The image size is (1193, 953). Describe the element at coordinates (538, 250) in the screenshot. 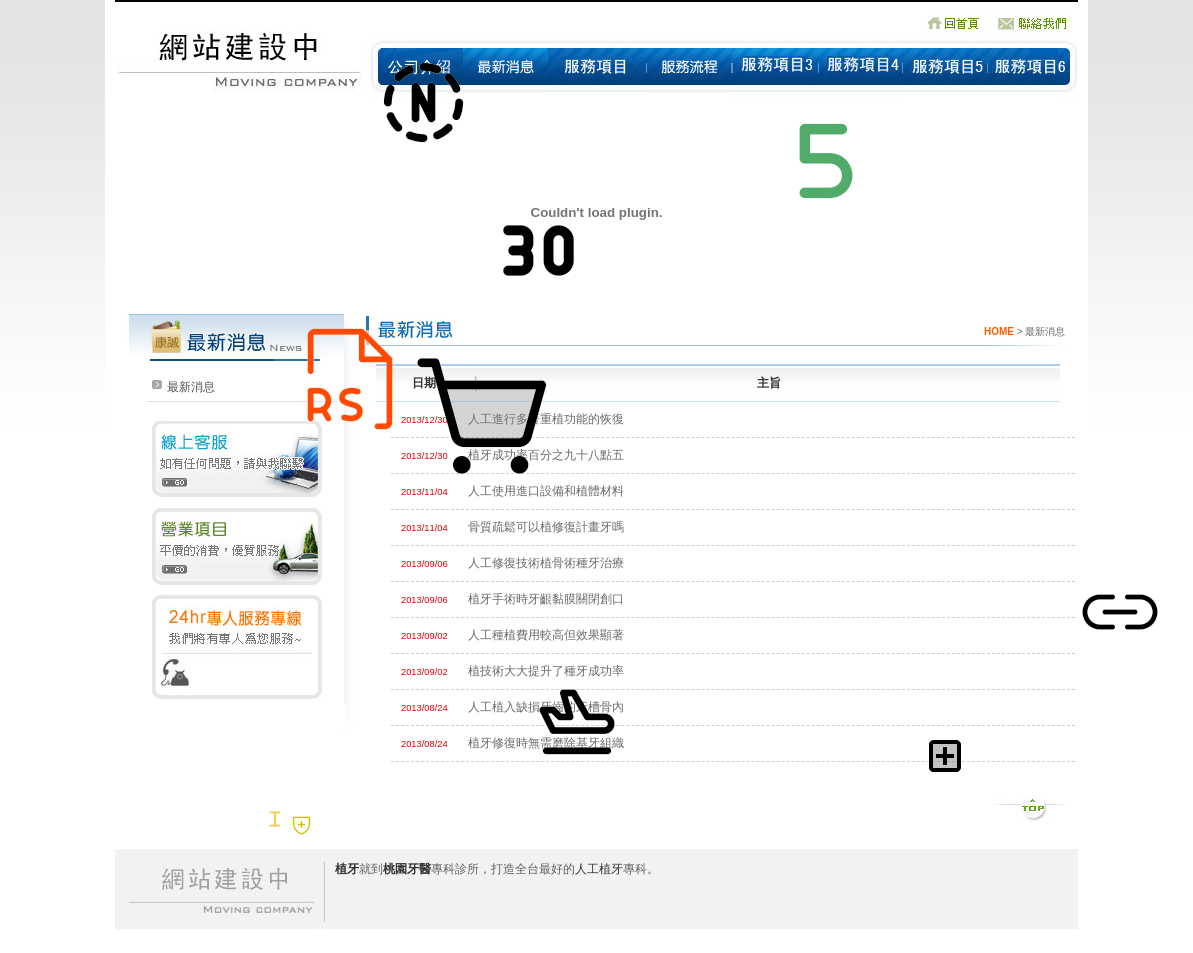

I see `indicates 30 items, days, or units` at that location.